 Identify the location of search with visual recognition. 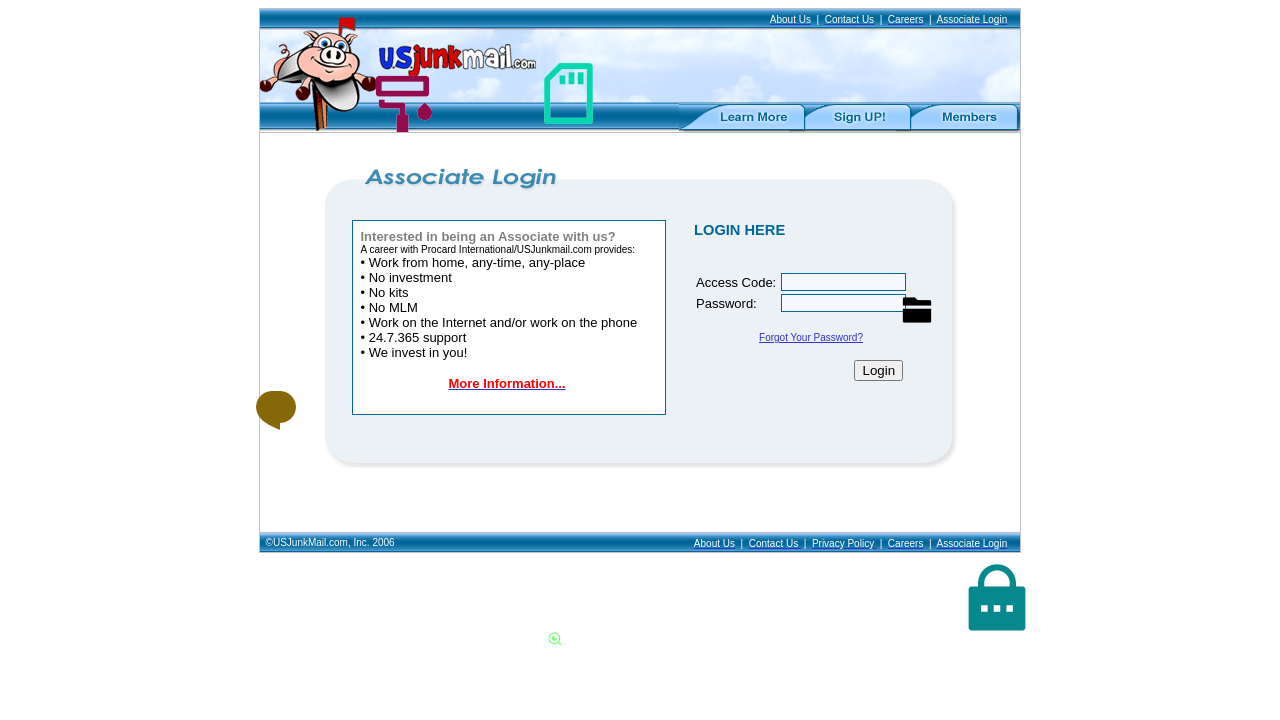
(555, 639).